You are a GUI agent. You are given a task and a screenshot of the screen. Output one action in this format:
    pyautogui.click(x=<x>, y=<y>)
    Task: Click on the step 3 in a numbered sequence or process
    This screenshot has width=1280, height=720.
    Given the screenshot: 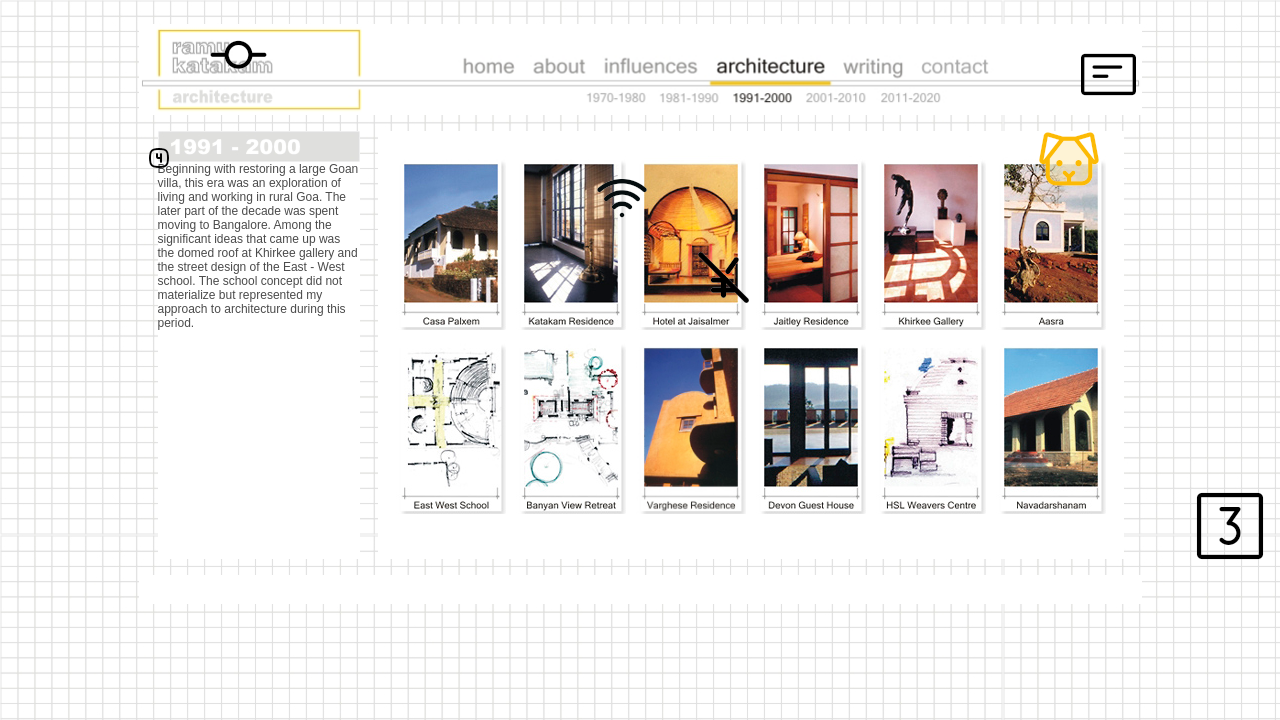 What is the action you would take?
    pyautogui.click(x=1230, y=526)
    